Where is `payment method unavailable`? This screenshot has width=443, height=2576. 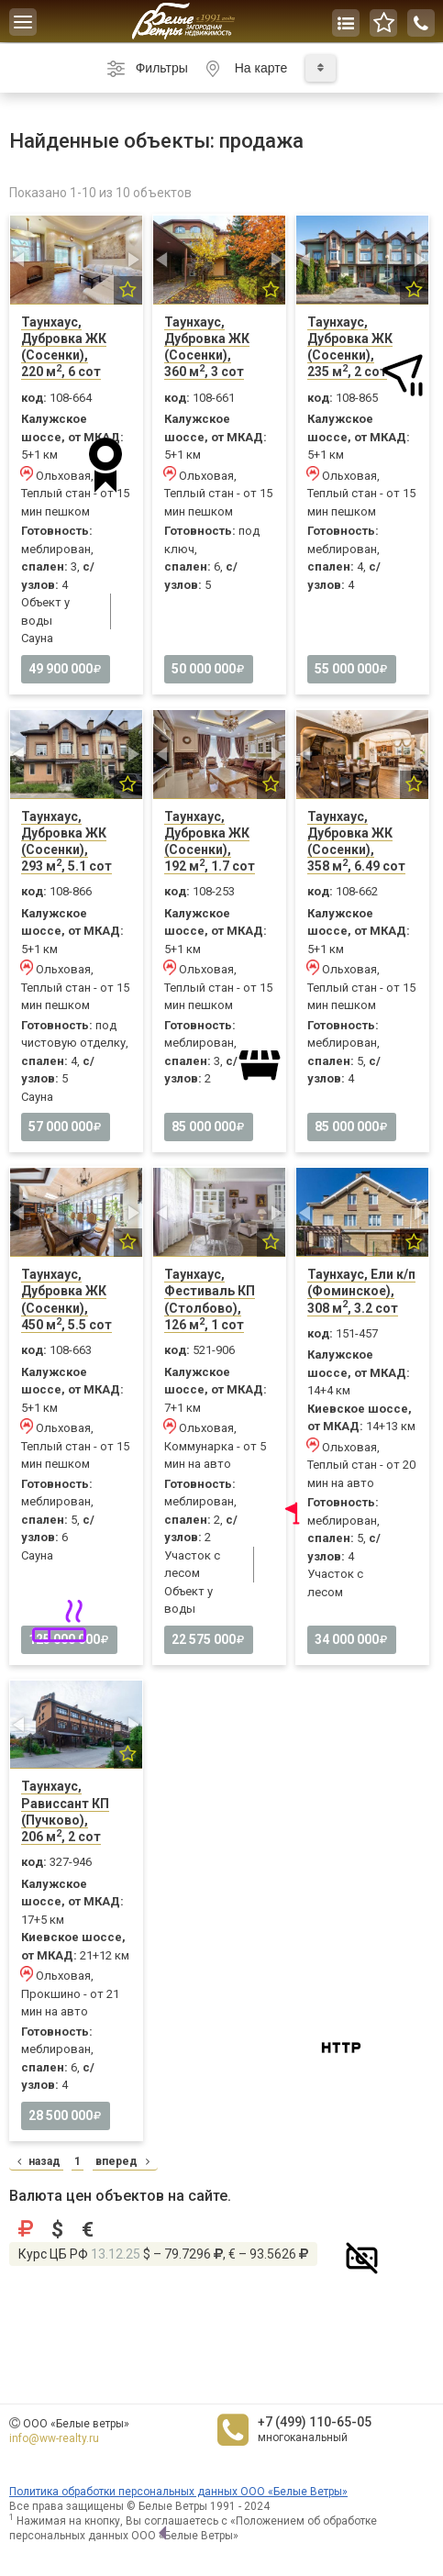 payment method unavailable is located at coordinates (361, 2258).